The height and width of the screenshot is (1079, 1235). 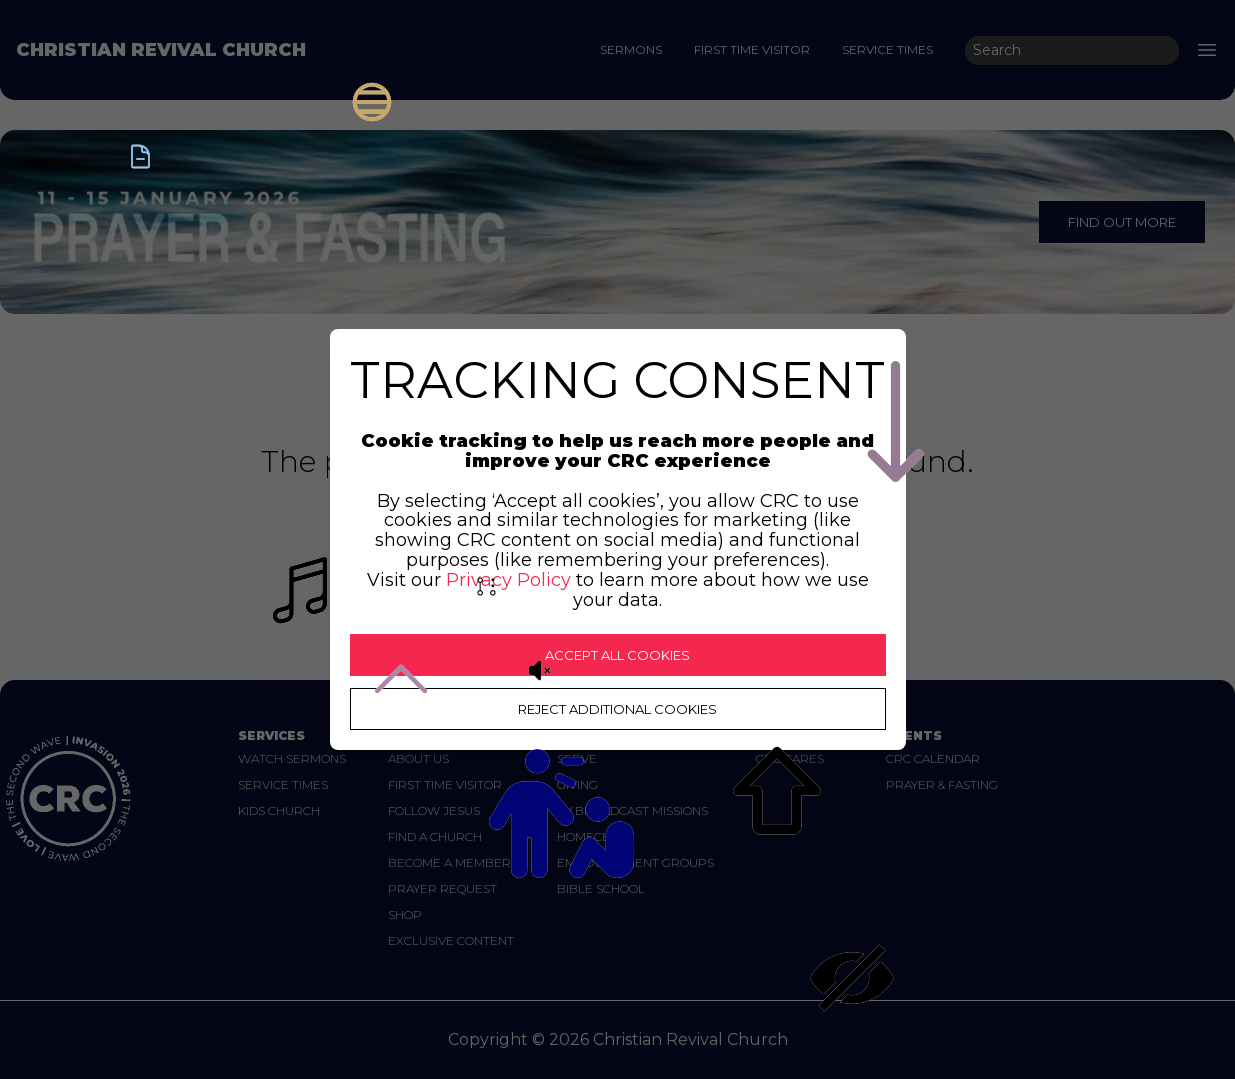 I want to click on access music or audio player, so click(x=301, y=590).